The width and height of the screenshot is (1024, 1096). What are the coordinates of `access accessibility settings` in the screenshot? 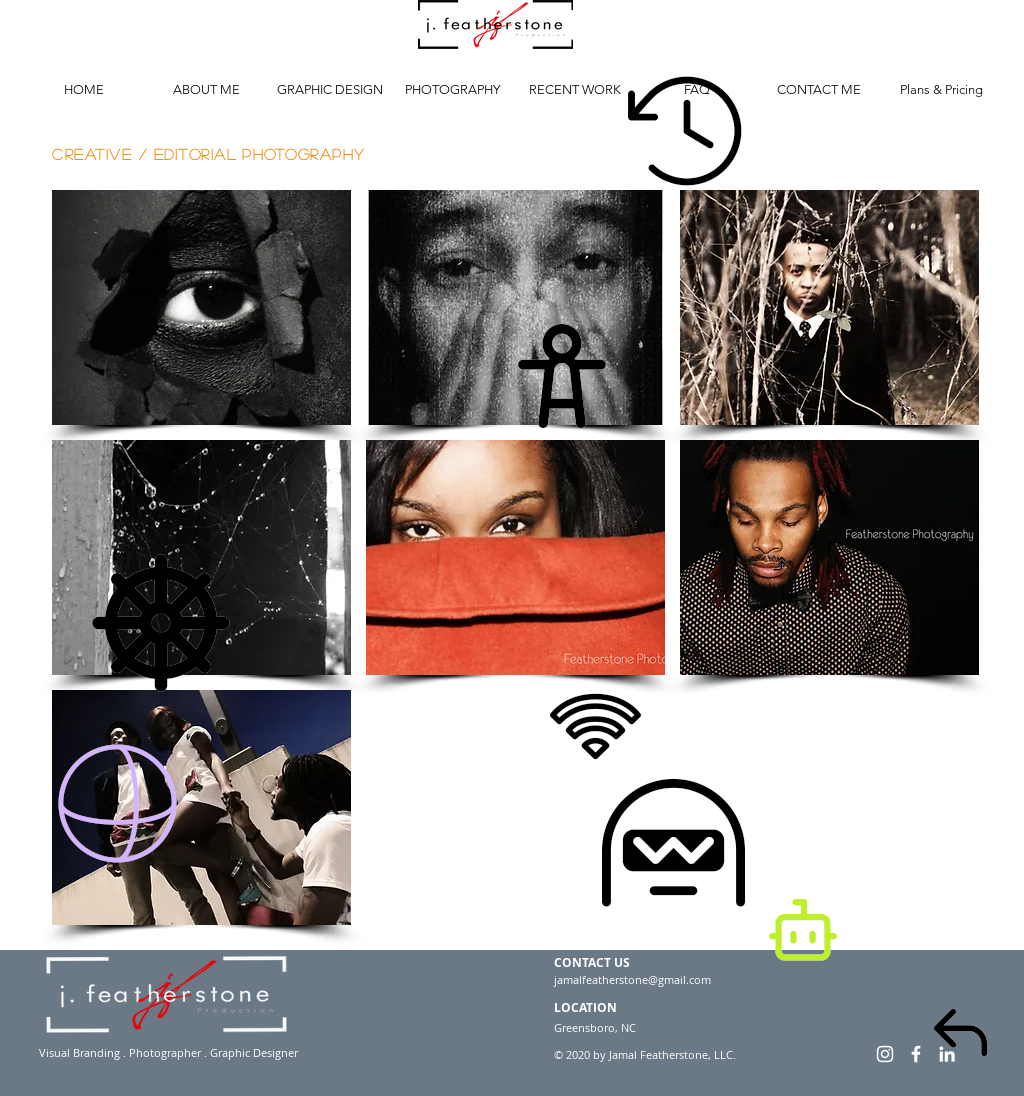 It's located at (562, 376).